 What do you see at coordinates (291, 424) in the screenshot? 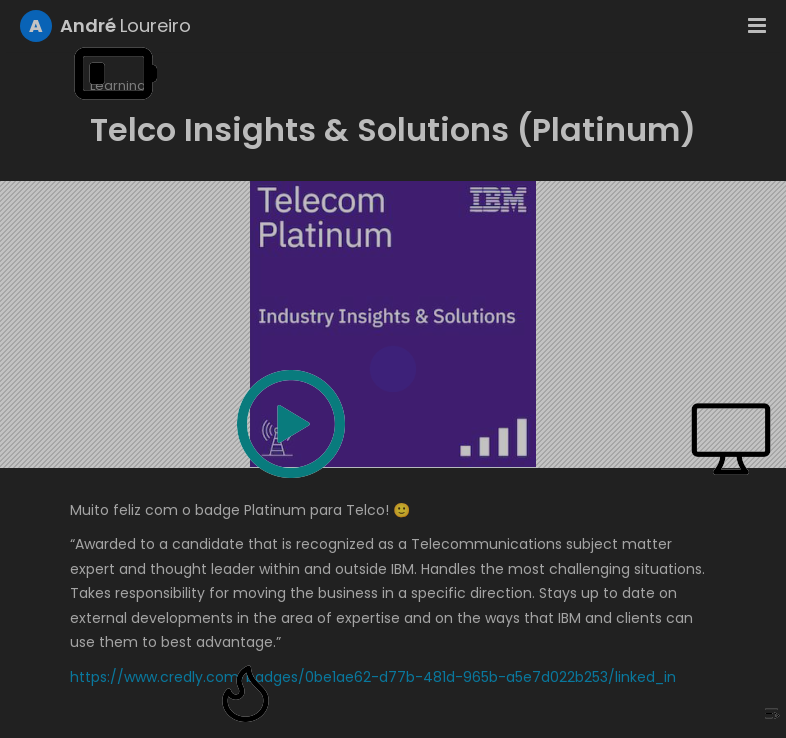
I see `play media or video content` at bounding box center [291, 424].